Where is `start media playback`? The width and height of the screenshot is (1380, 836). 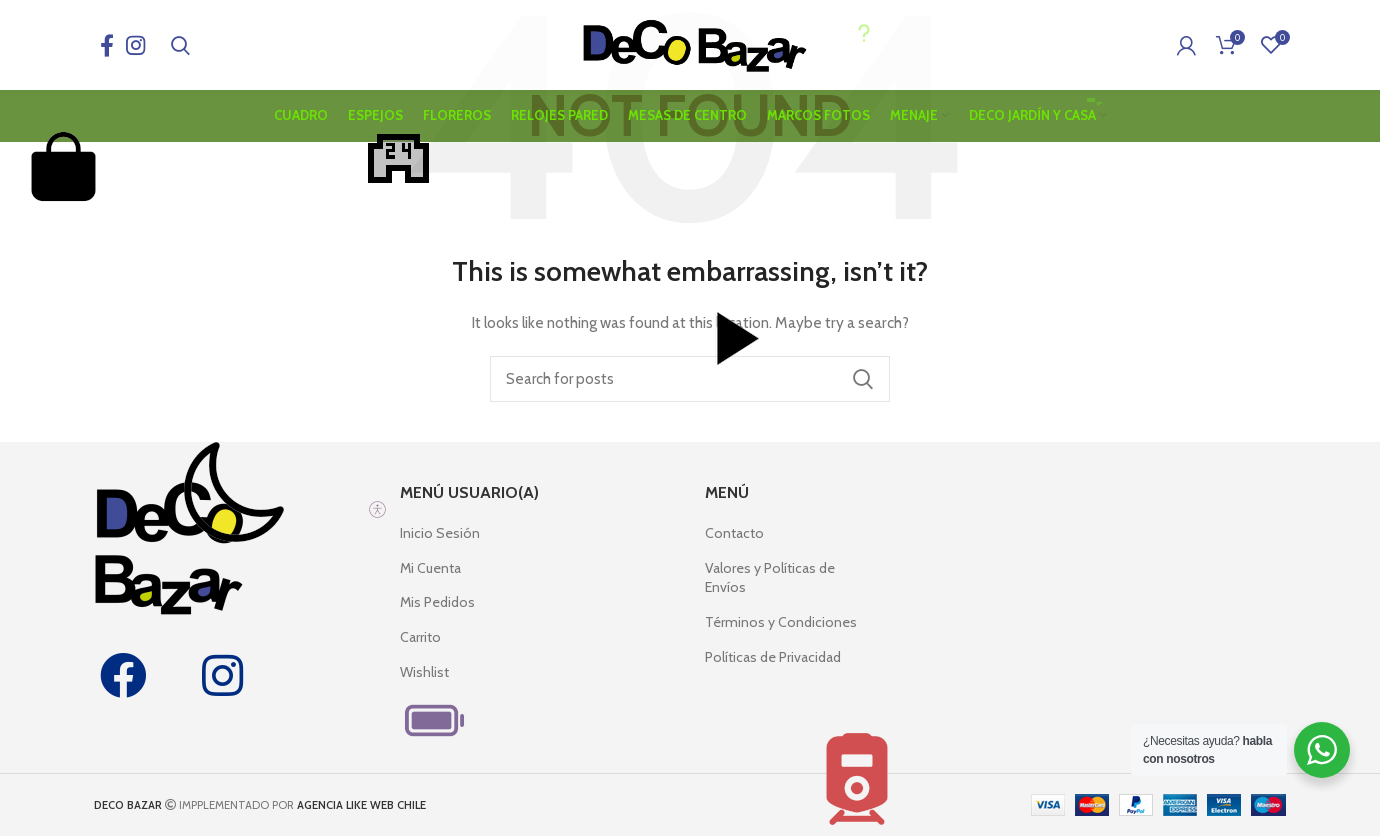 start media playback is located at coordinates (732, 338).